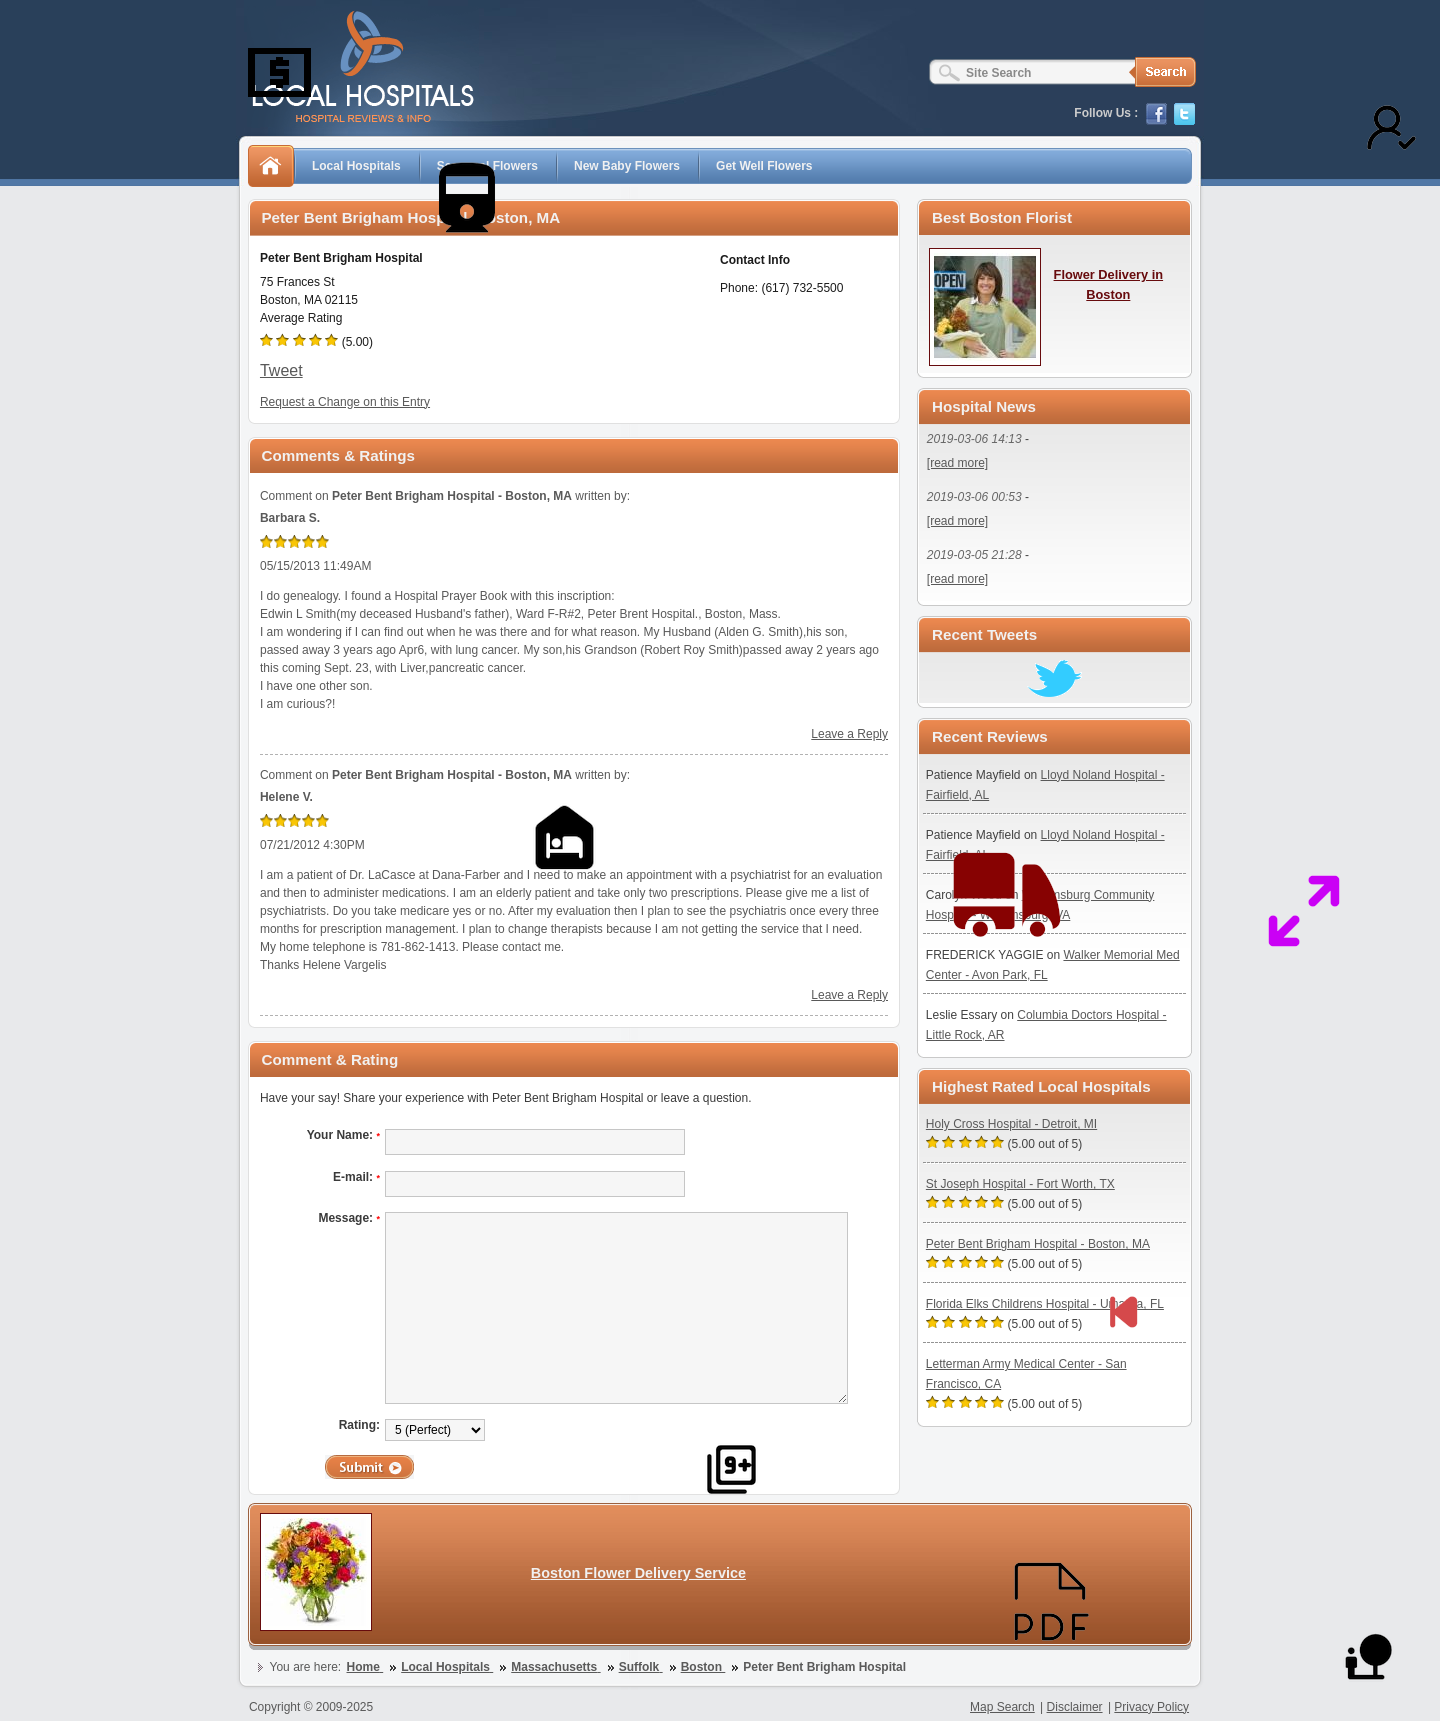  Describe the element at coordinates (1007, 891) in the screenshot. I see `track your delivery status` at that location.